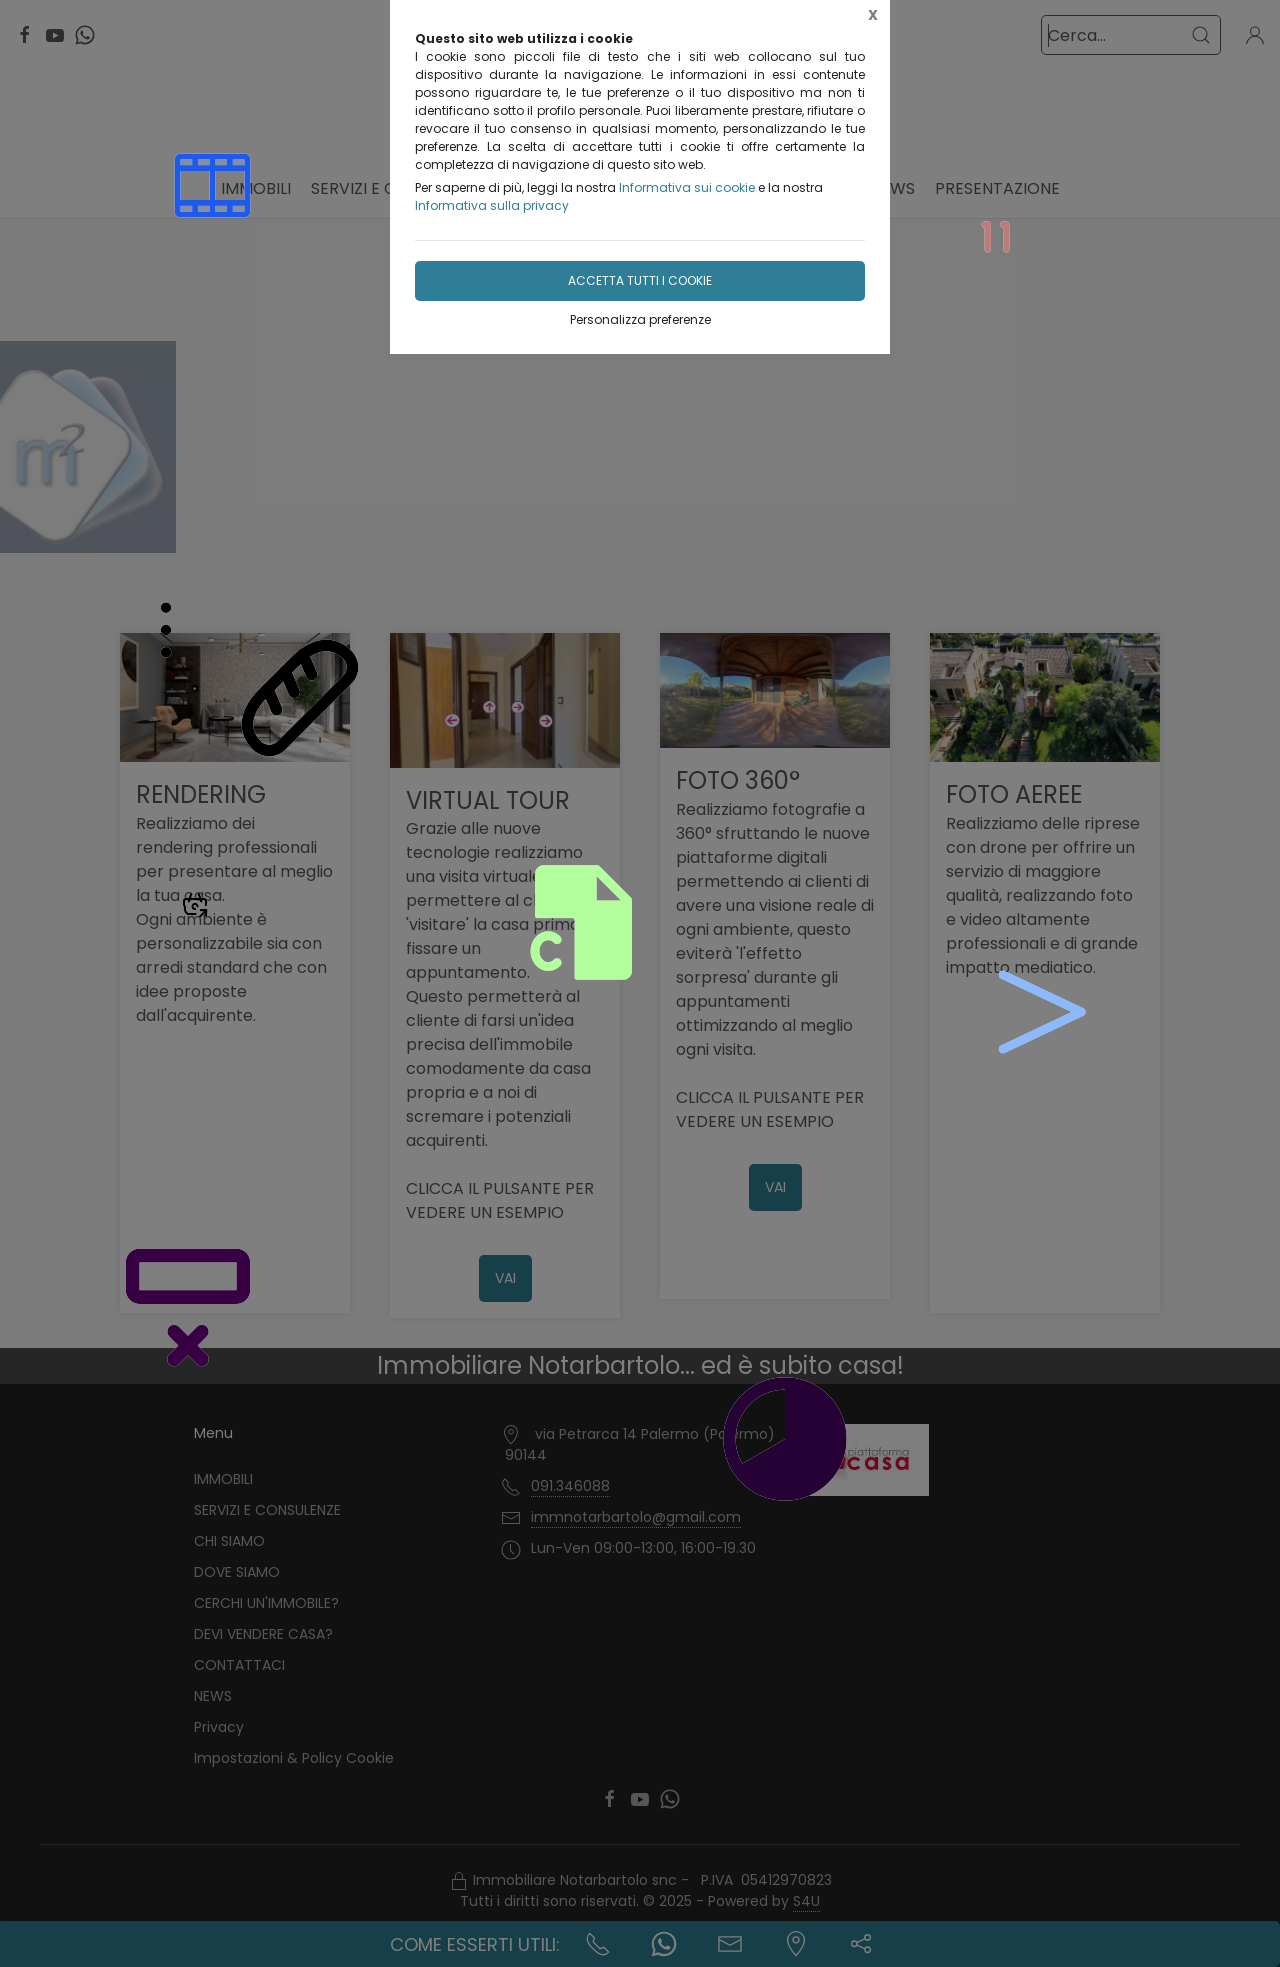 This screenshot has height=1967, width=1280. Describe the element at coordinates (166, 630) in the screenshot. I see `open more options menu` at that location.